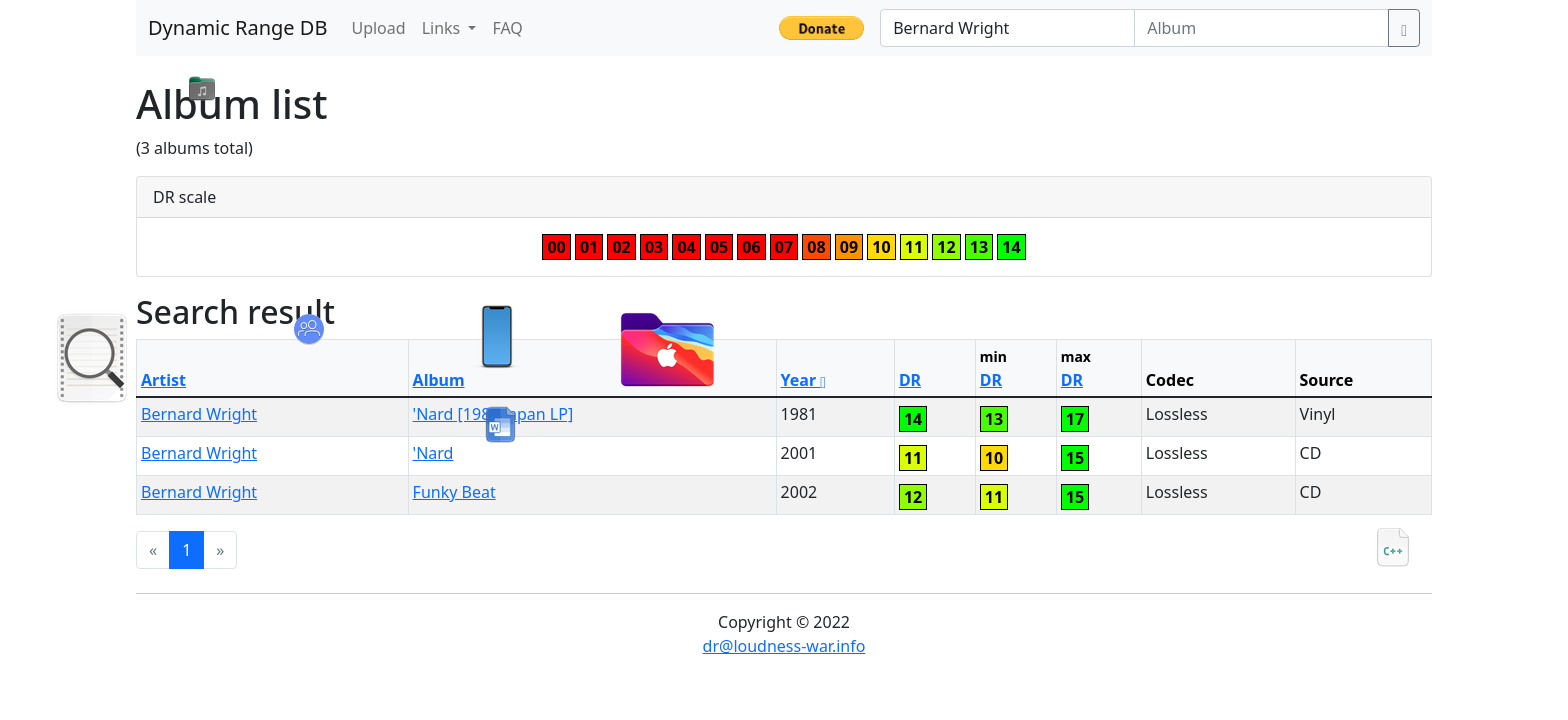  Describe the element at coordinates (497, 337) in the screenshot. I see `indicates a connected iPhone device` at that location.